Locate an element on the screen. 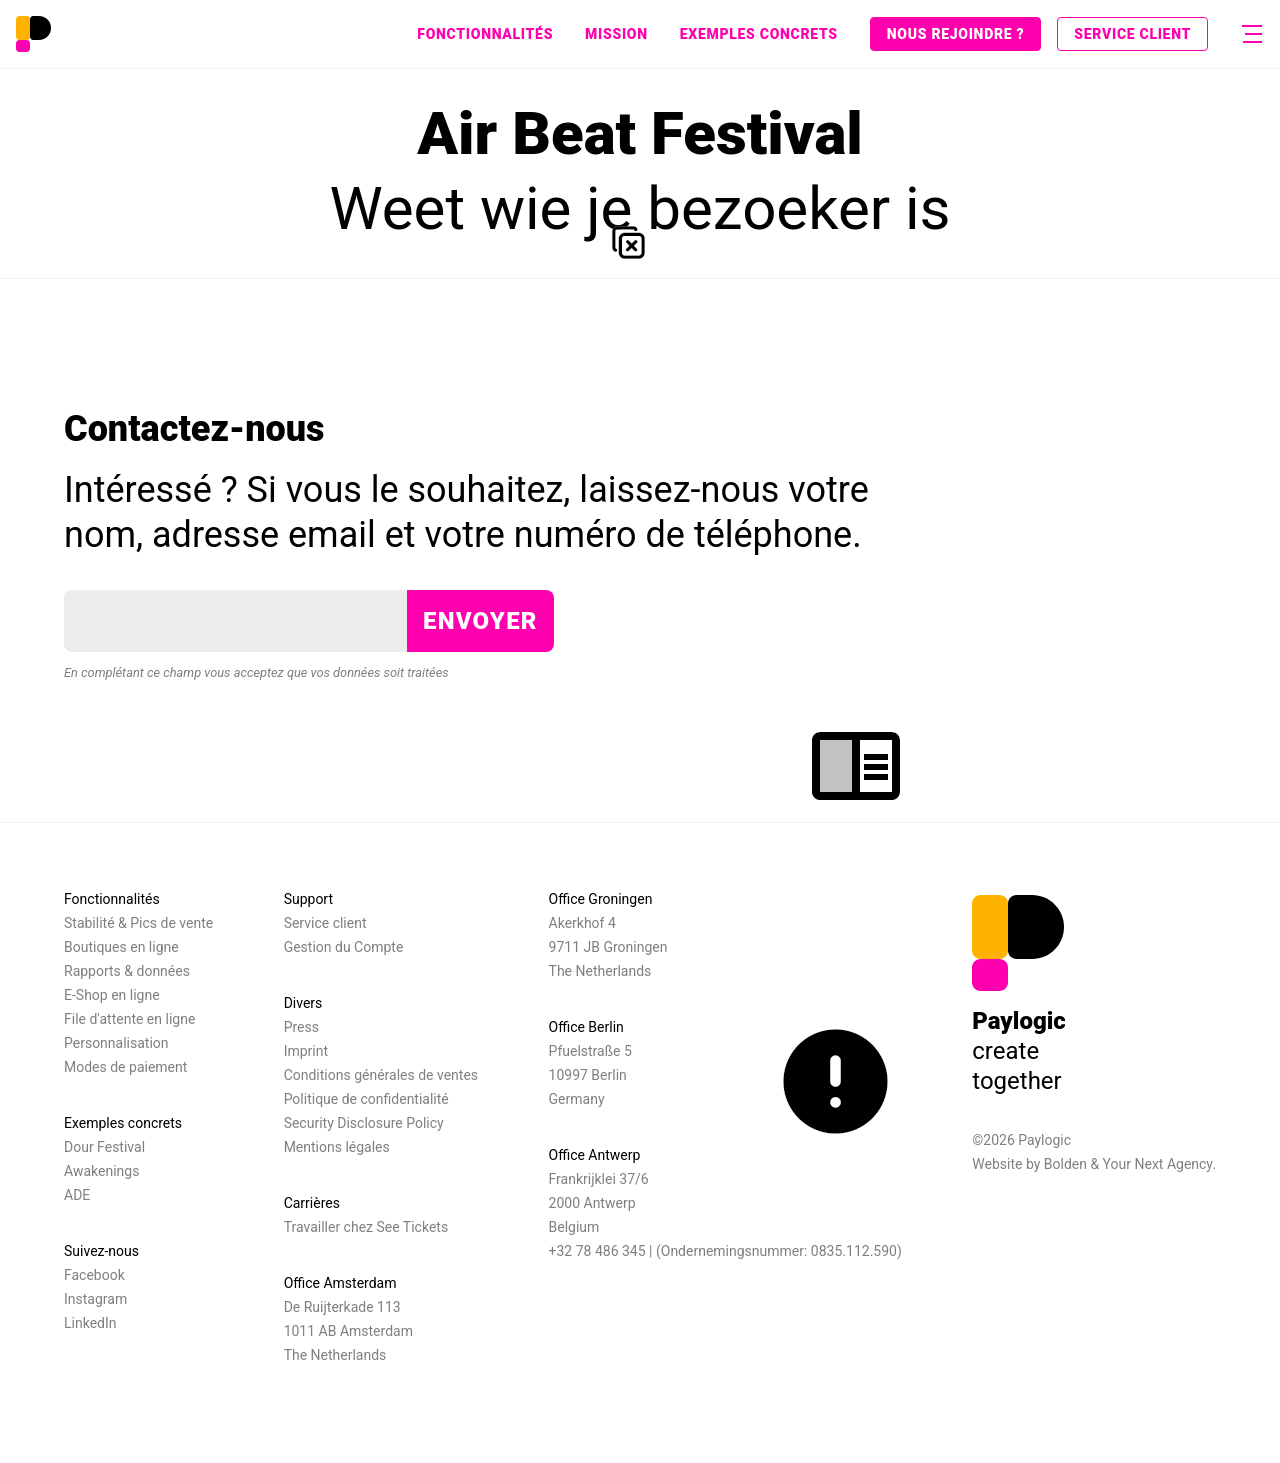  indicates an error or warning state is located at coordinates (835, 1081).